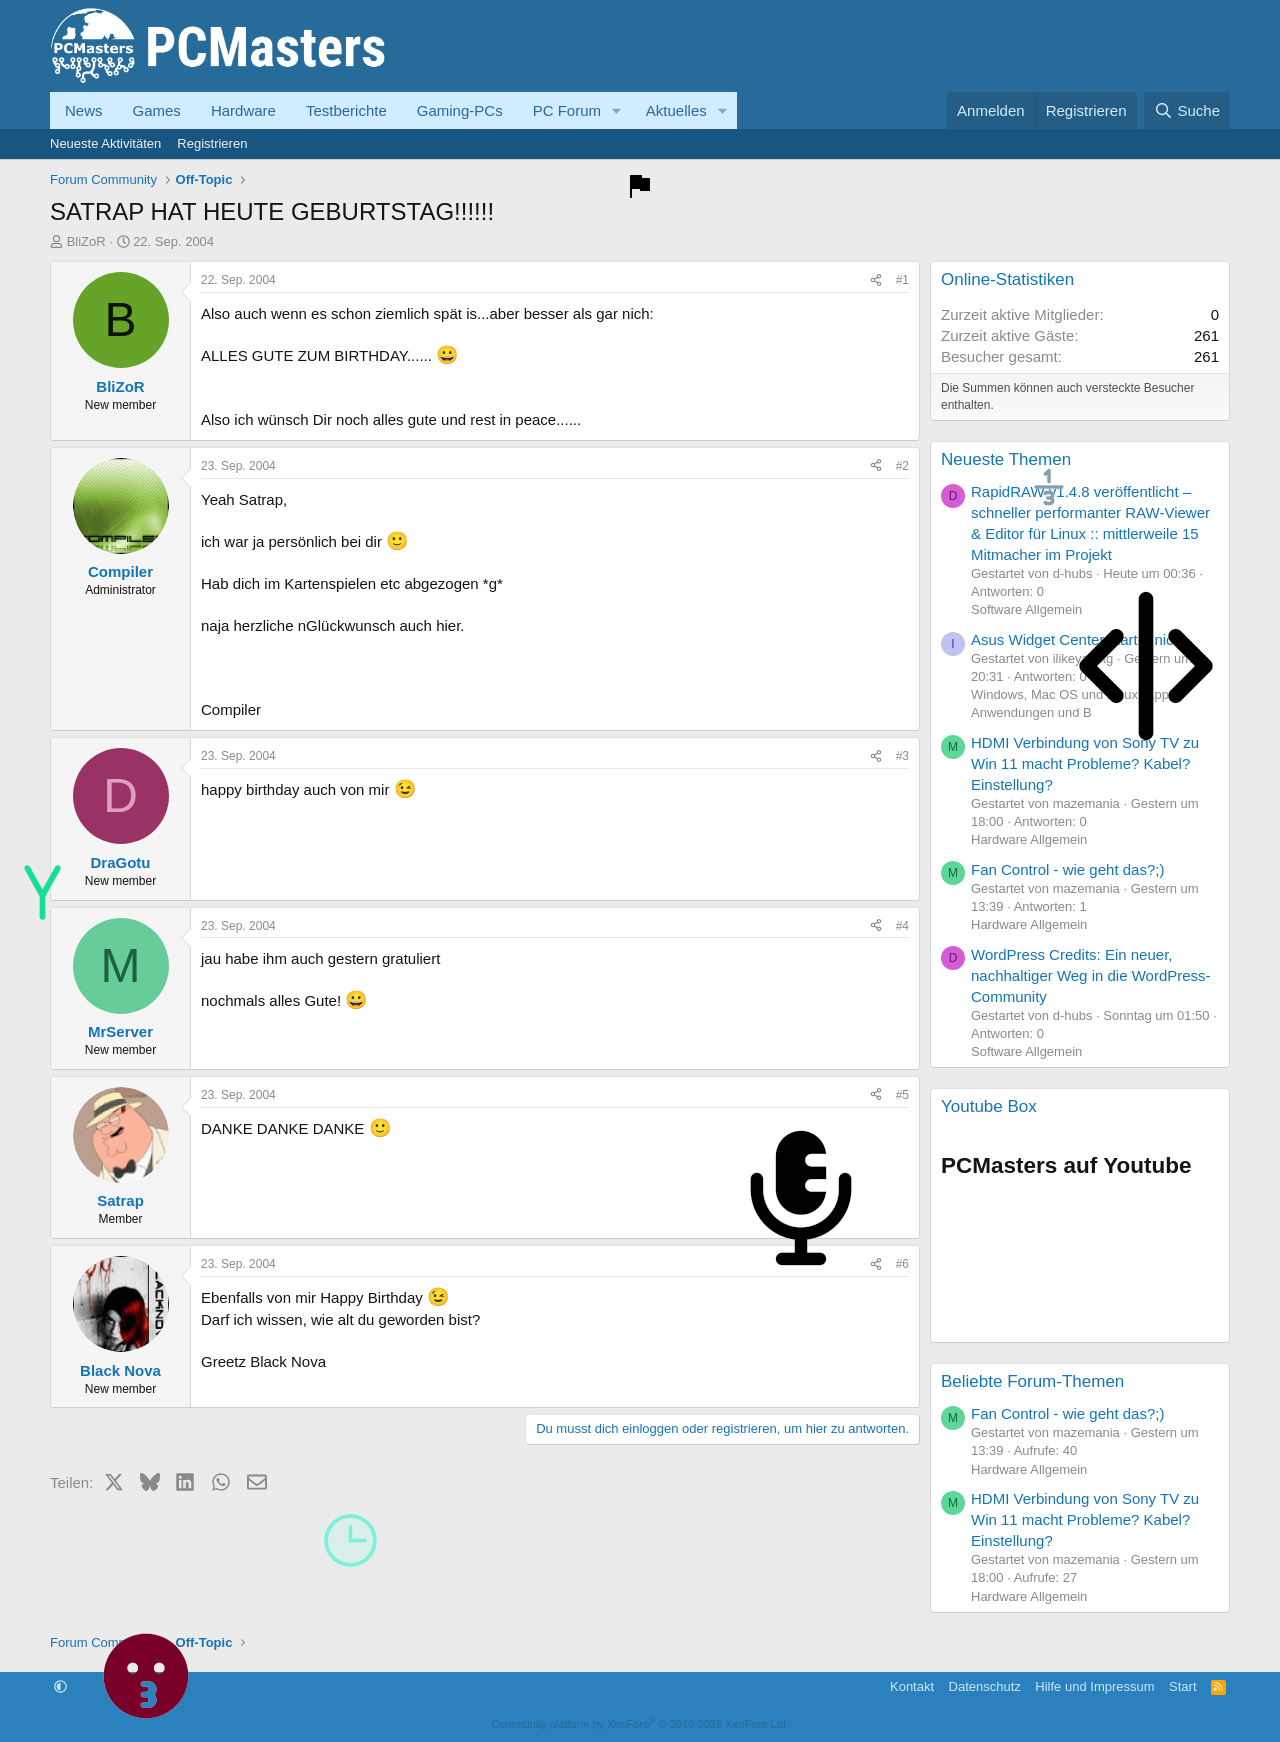 The width and height of the screenshot is (1280, 1742). What do you see at coordinates (146, 1676) in the screenshot?
I see `send a kiss emoji in chat` at bounding box center [146, 1676].